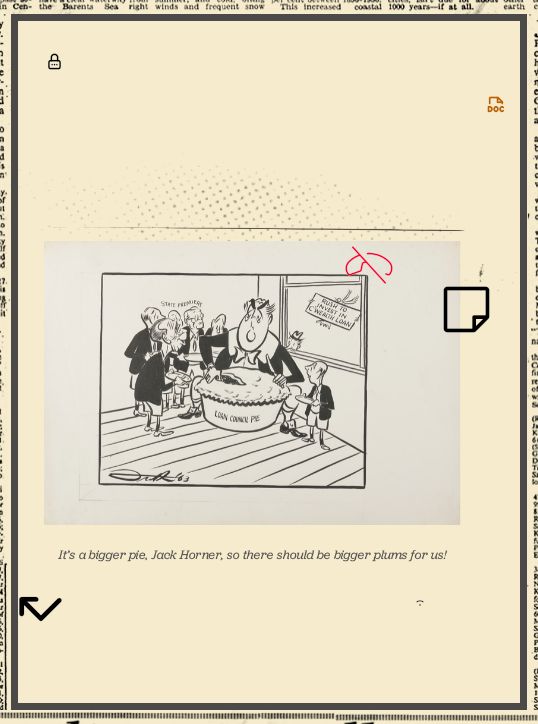  I want to click on end or decline a phone call, so click(369, 265).